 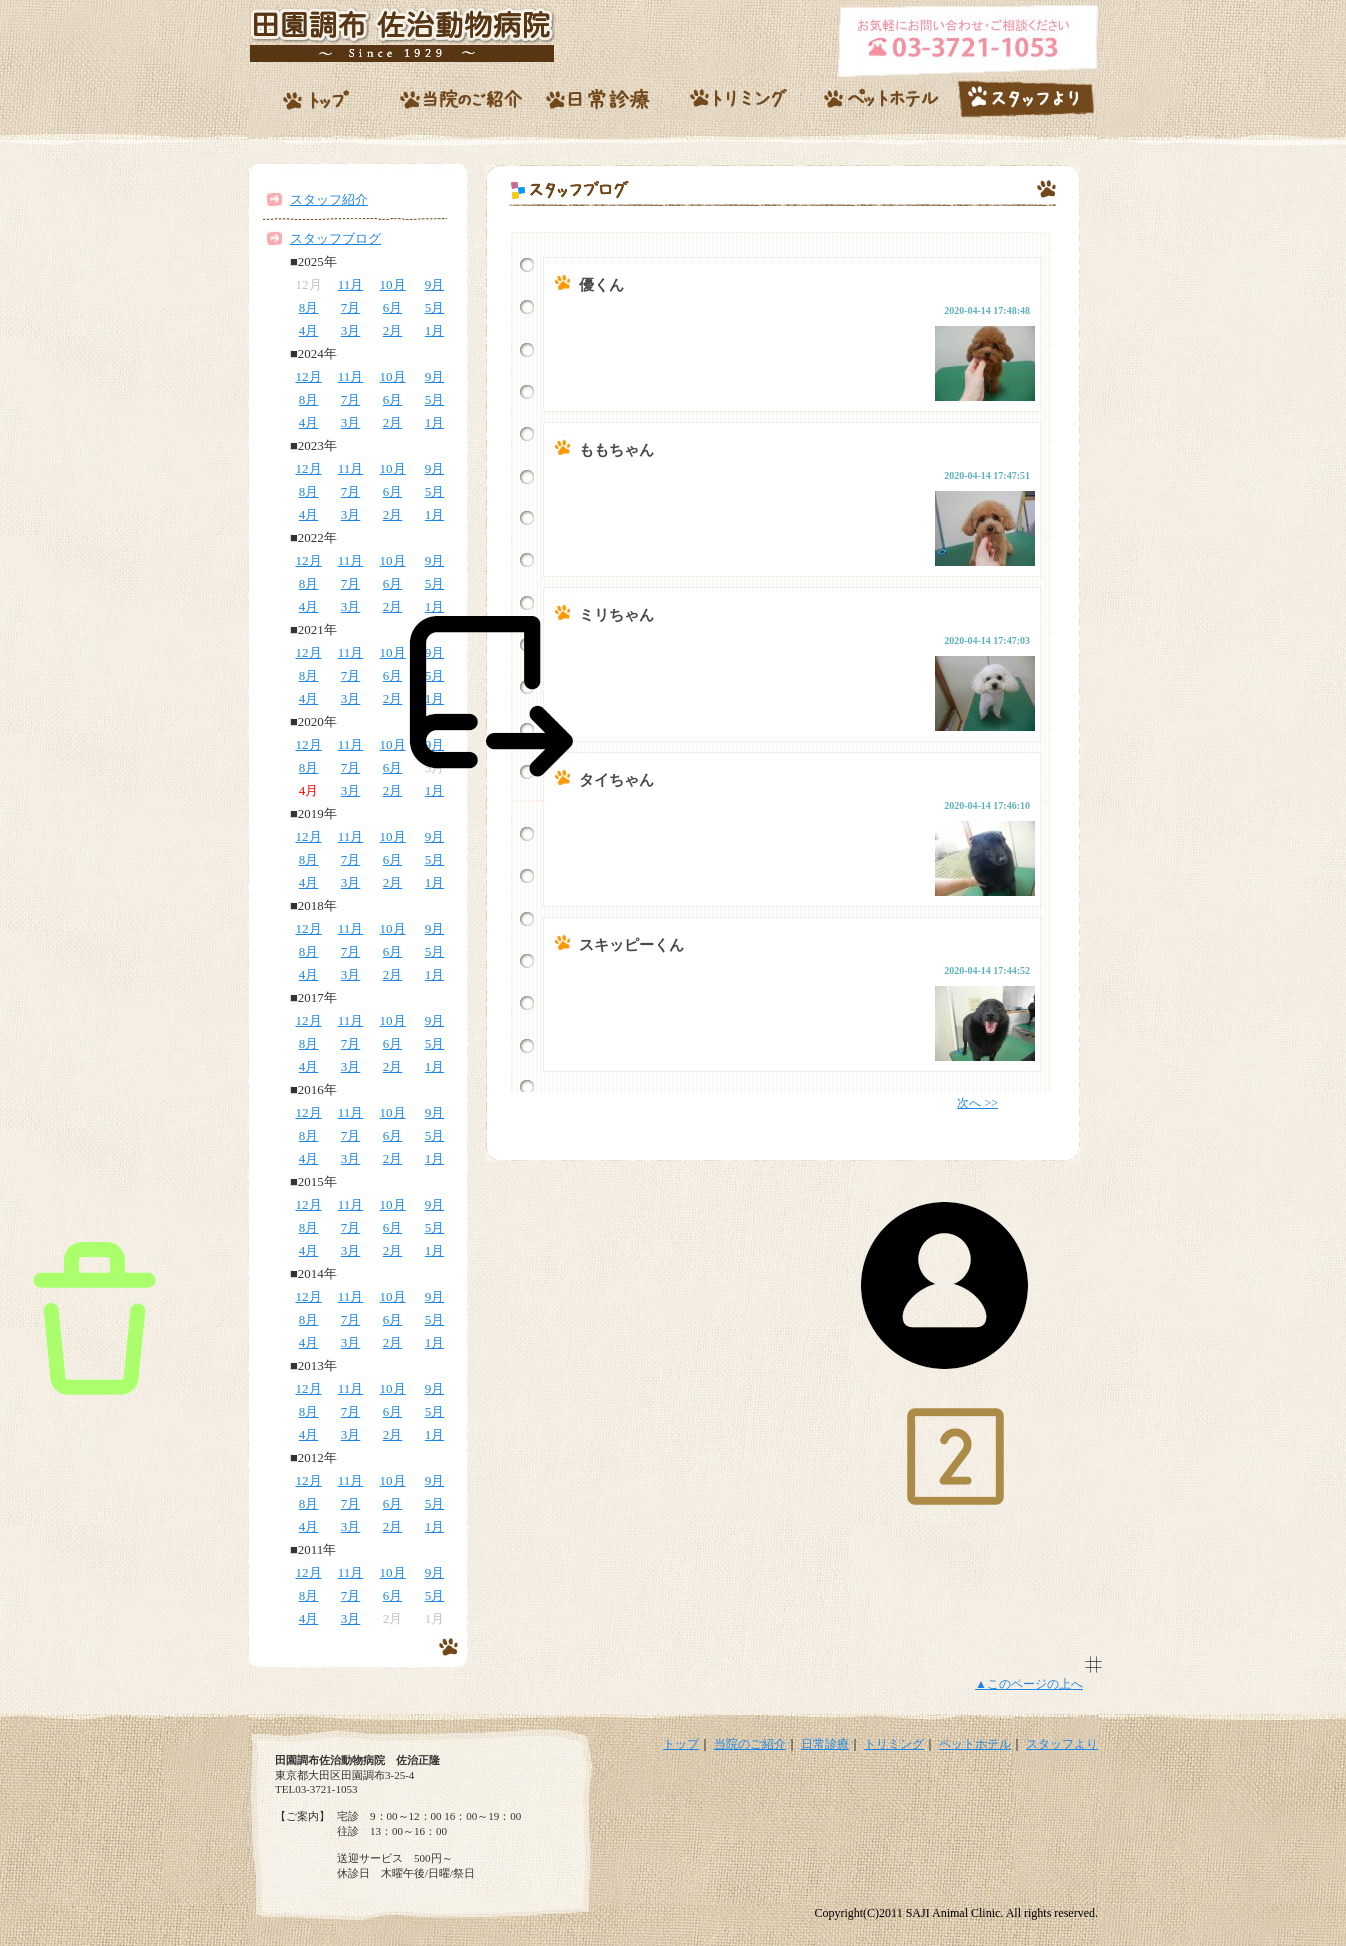 I want to click on pull changes from a remote repository, so click(x=486, y=703).